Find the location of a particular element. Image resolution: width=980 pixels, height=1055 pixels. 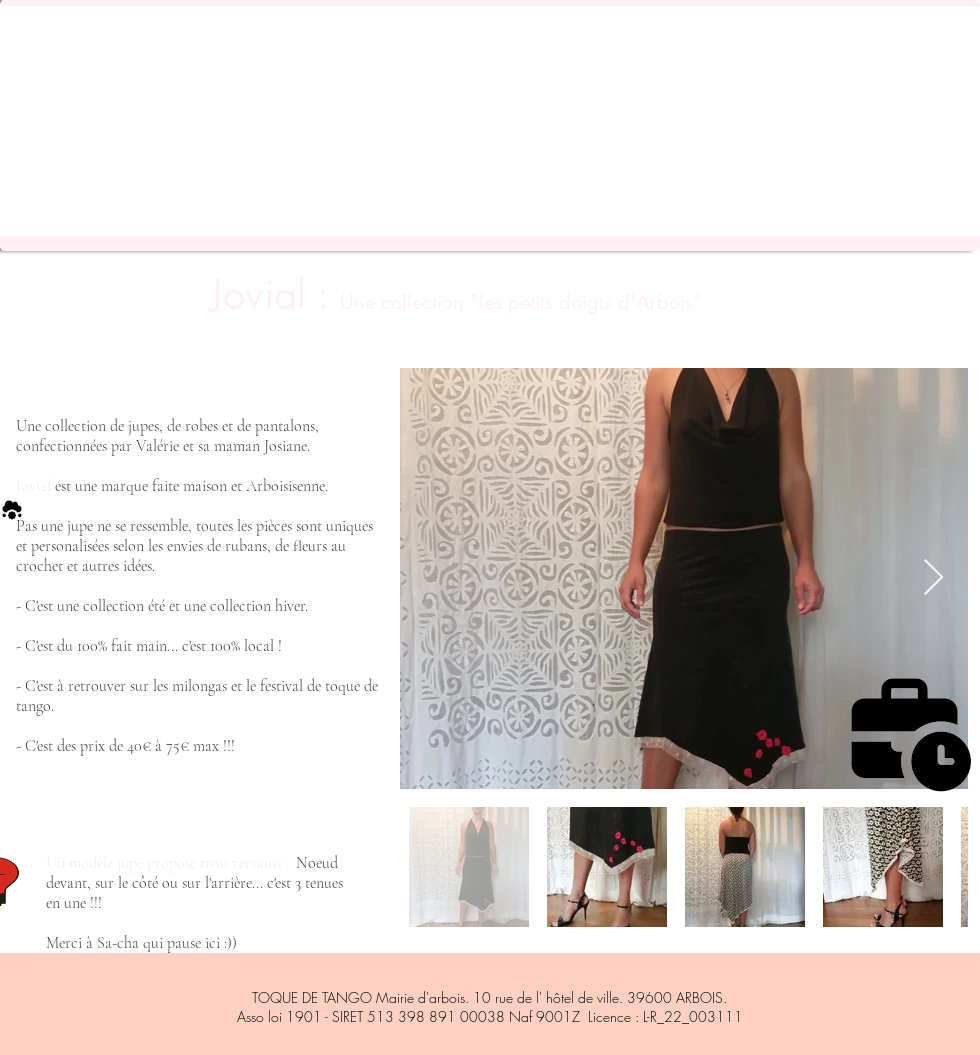

indicates hail or severe weather conditions is located at coordinates (12, 510).